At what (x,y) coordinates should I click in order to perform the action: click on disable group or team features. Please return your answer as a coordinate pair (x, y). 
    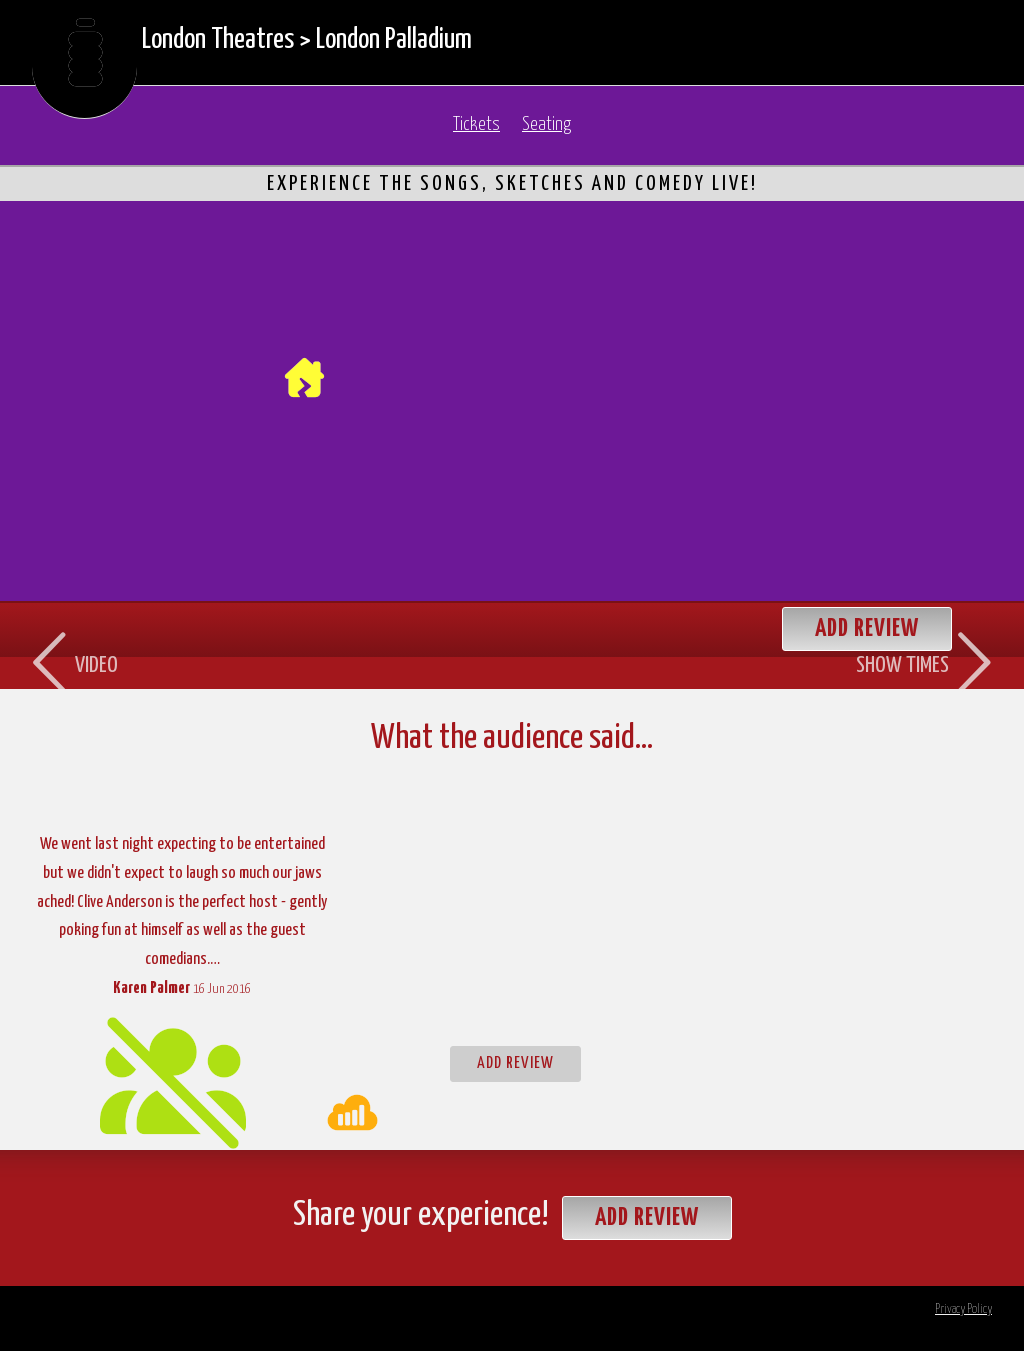
    Looking at the image, I should click on (173, 1083).